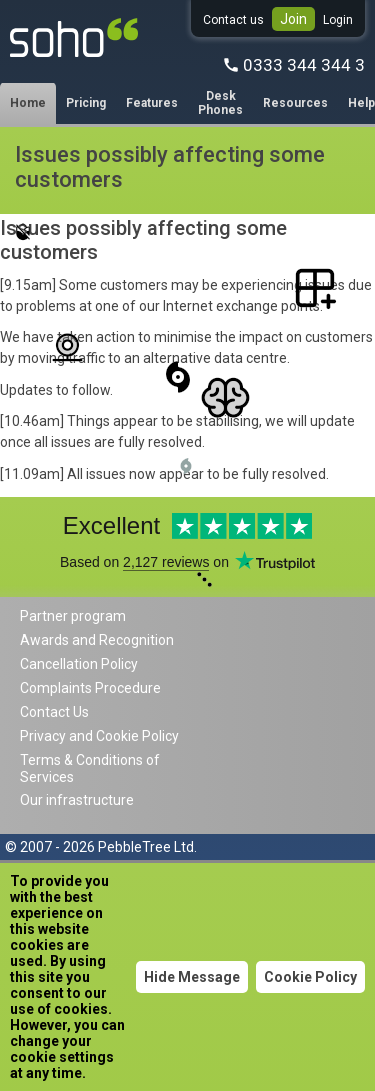  I want to click on indicates grain-free or no grains, so click(23, 232).